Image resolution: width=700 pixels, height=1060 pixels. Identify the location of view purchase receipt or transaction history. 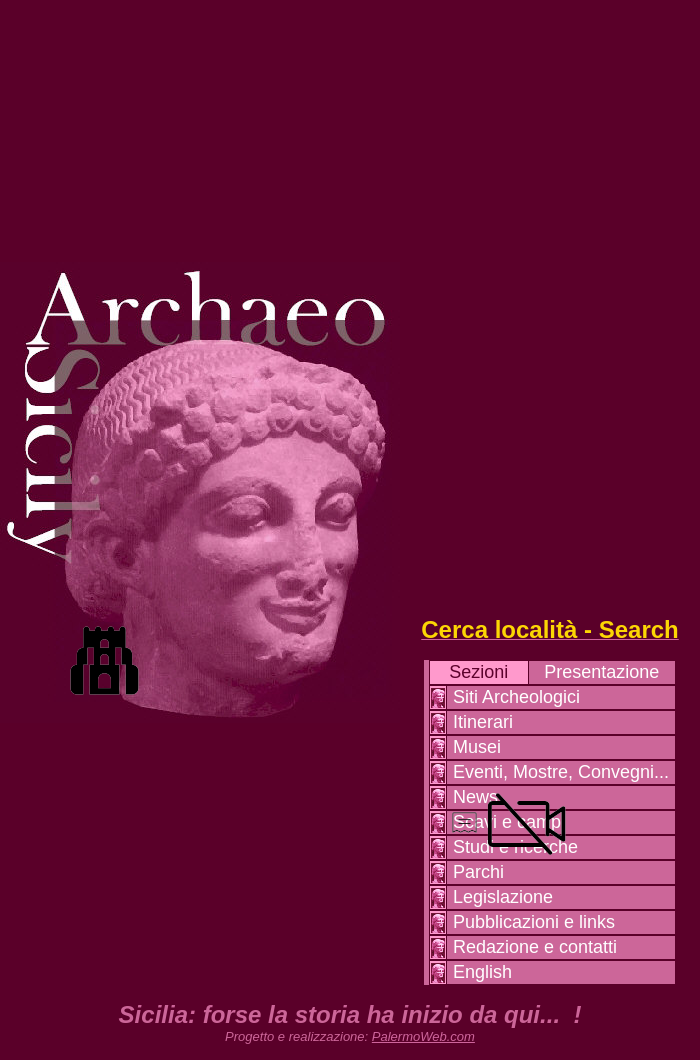
(464, 822).